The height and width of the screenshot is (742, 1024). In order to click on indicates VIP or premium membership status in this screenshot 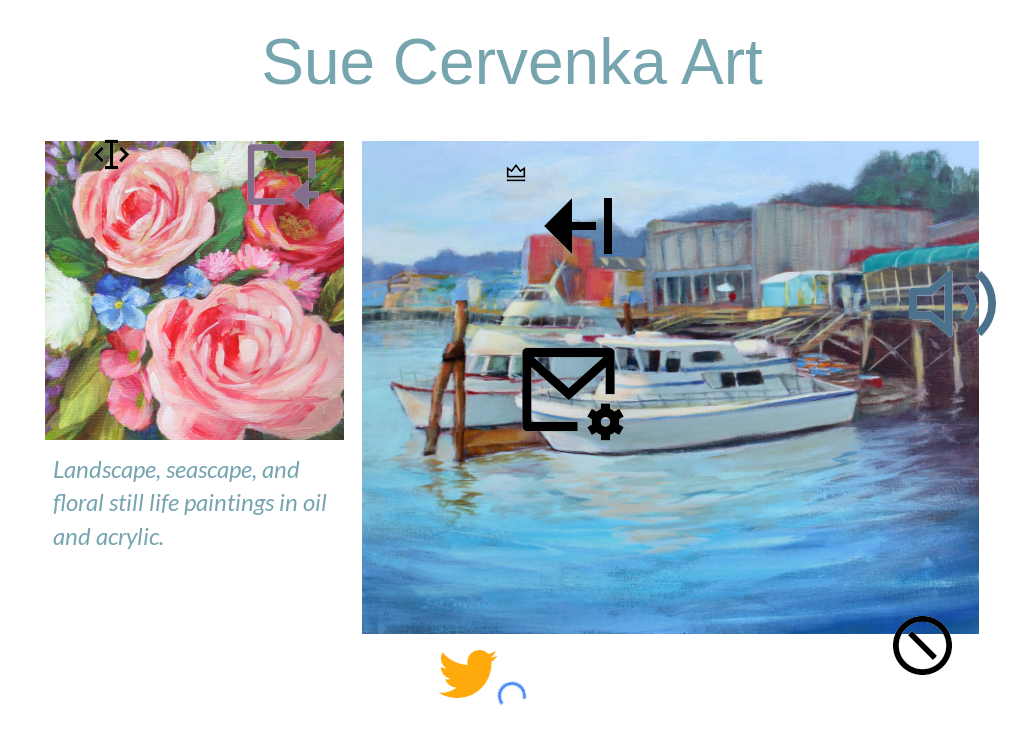, I will do `click(516, 173)`.